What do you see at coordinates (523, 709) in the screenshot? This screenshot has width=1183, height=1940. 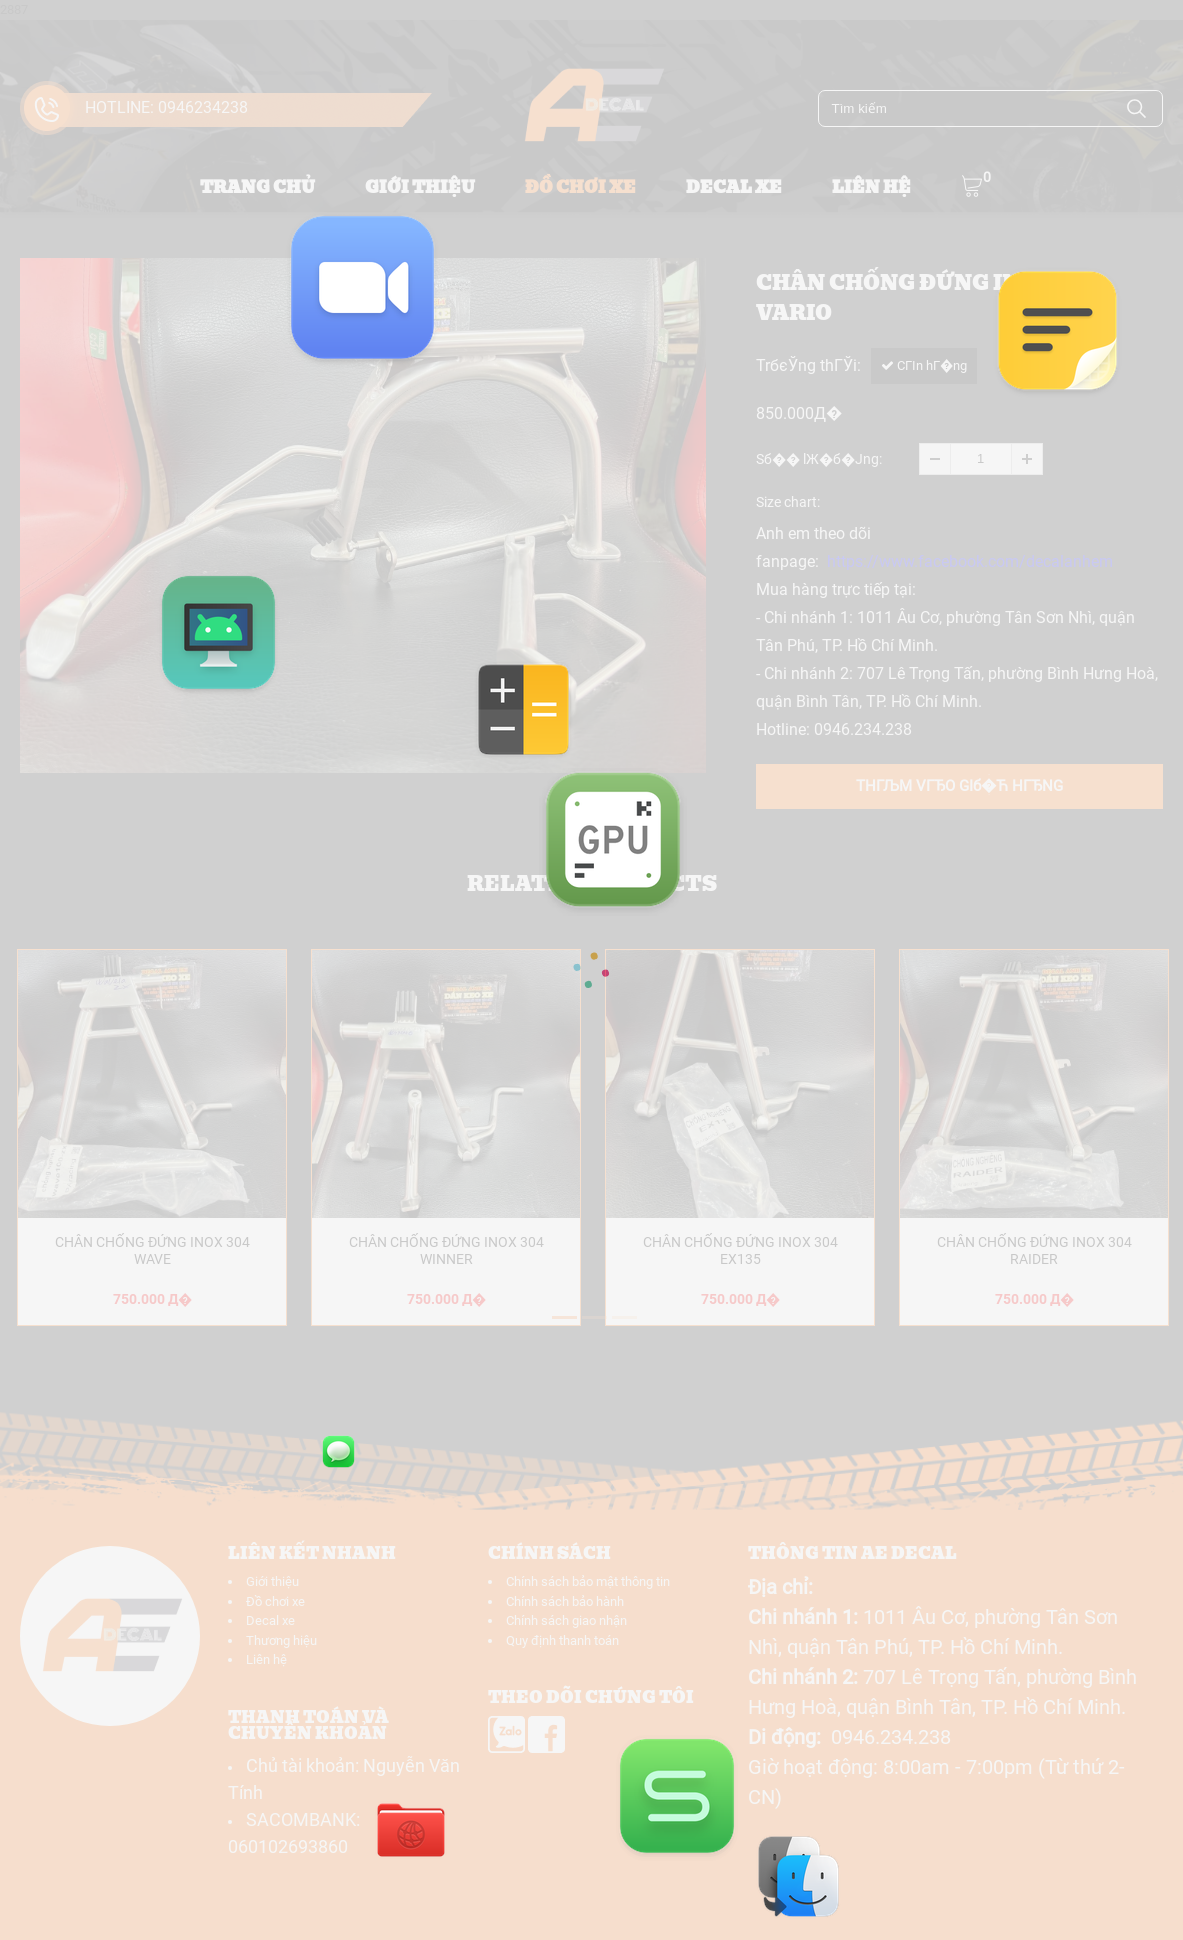 I see `open the calculator app` at bounding box center [523, 709].